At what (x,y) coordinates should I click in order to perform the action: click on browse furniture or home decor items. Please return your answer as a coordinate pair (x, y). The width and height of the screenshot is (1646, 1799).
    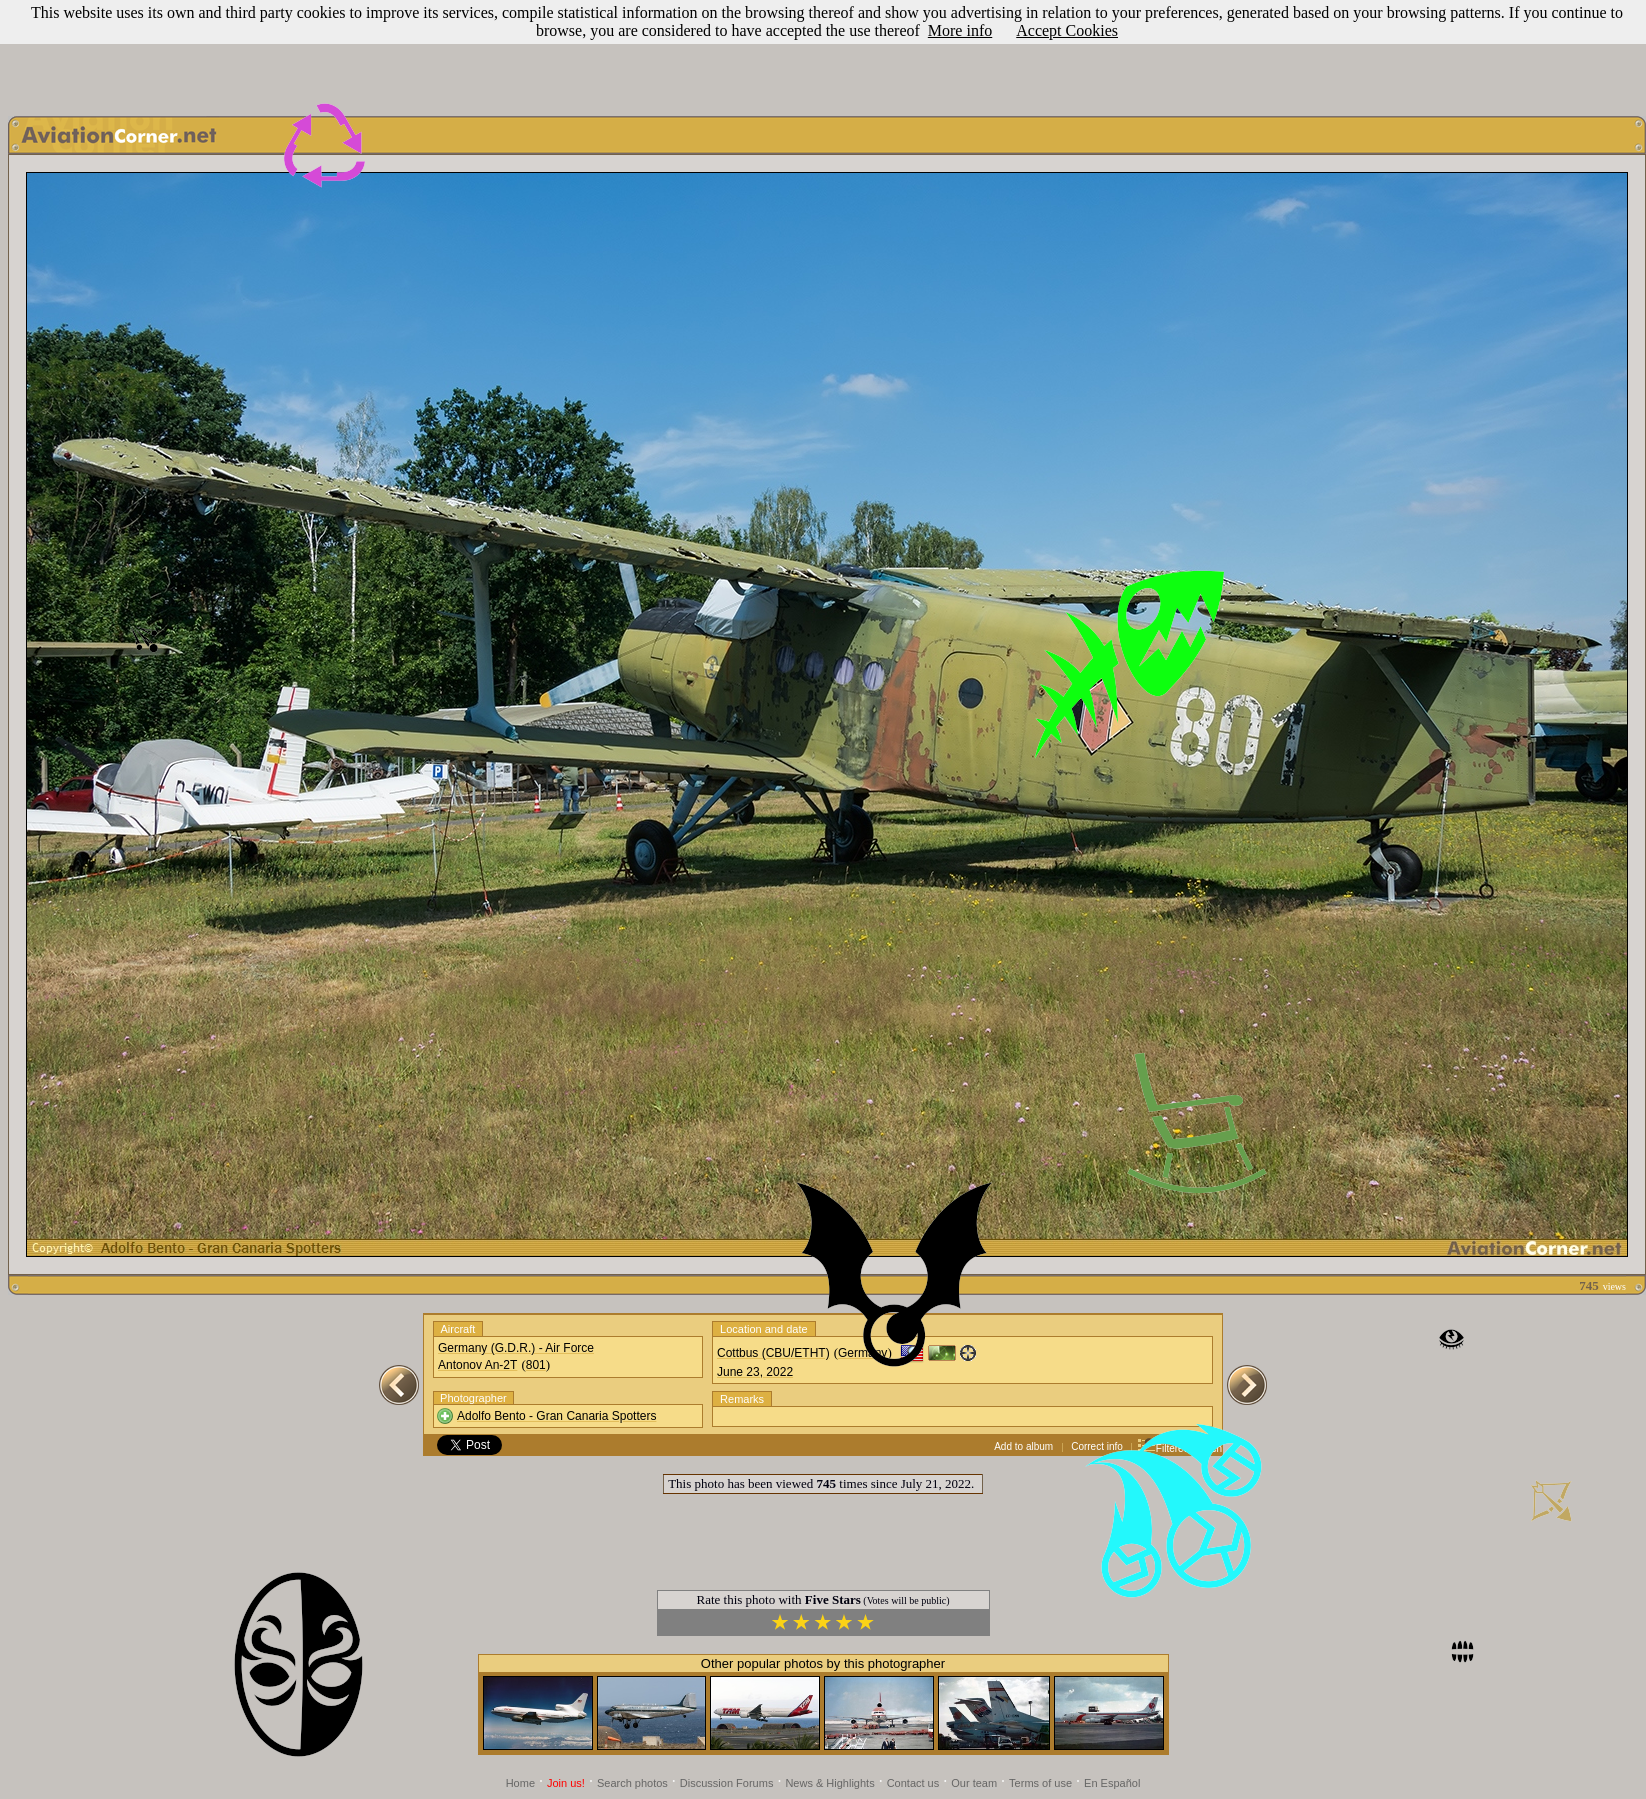
    Looking at the image, I should click on (1197, 1123).